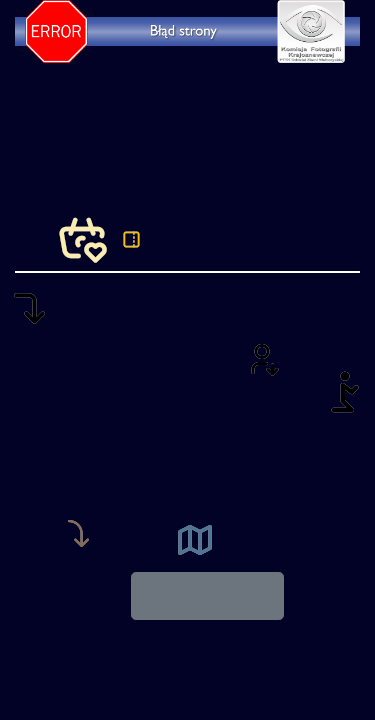 The width and height of the screenshot is (375, 720). What do you see at coordinates (131, 239) in the screenshot?
I see `toggle optional right sidebar panel` at bounding box center [131, 239].